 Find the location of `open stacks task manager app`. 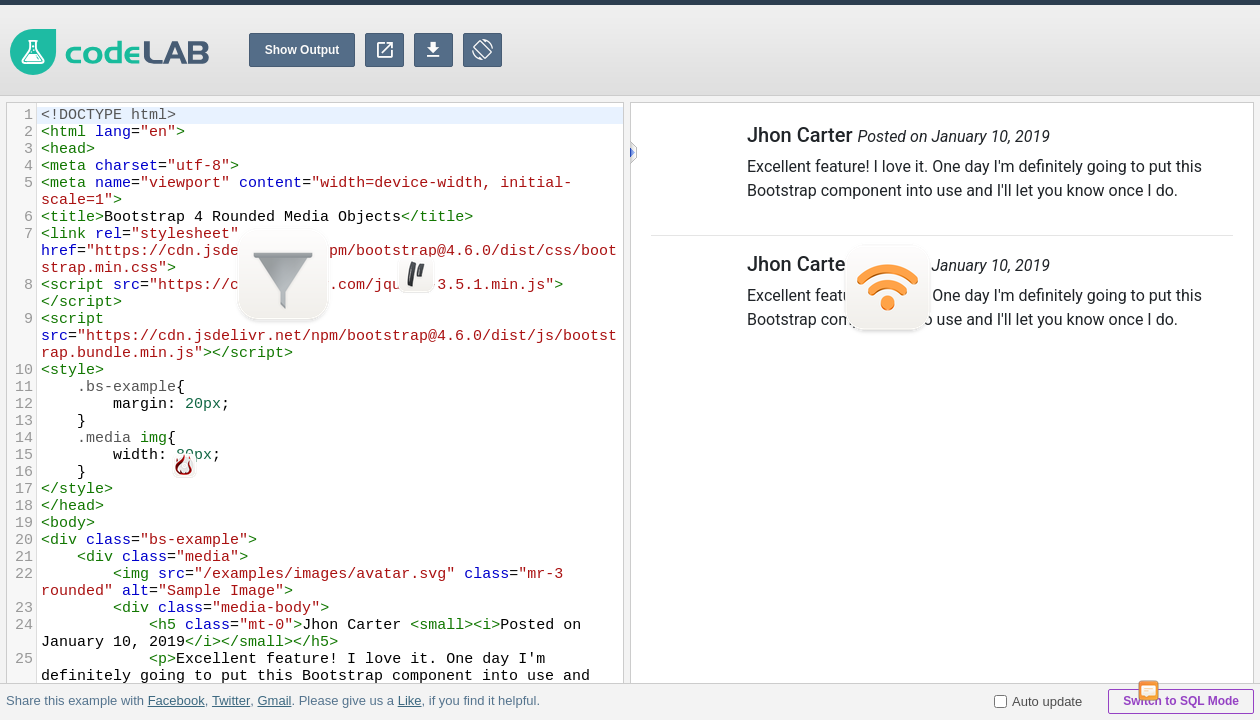

open stacks task manager app is located at coordinates (416, 274).